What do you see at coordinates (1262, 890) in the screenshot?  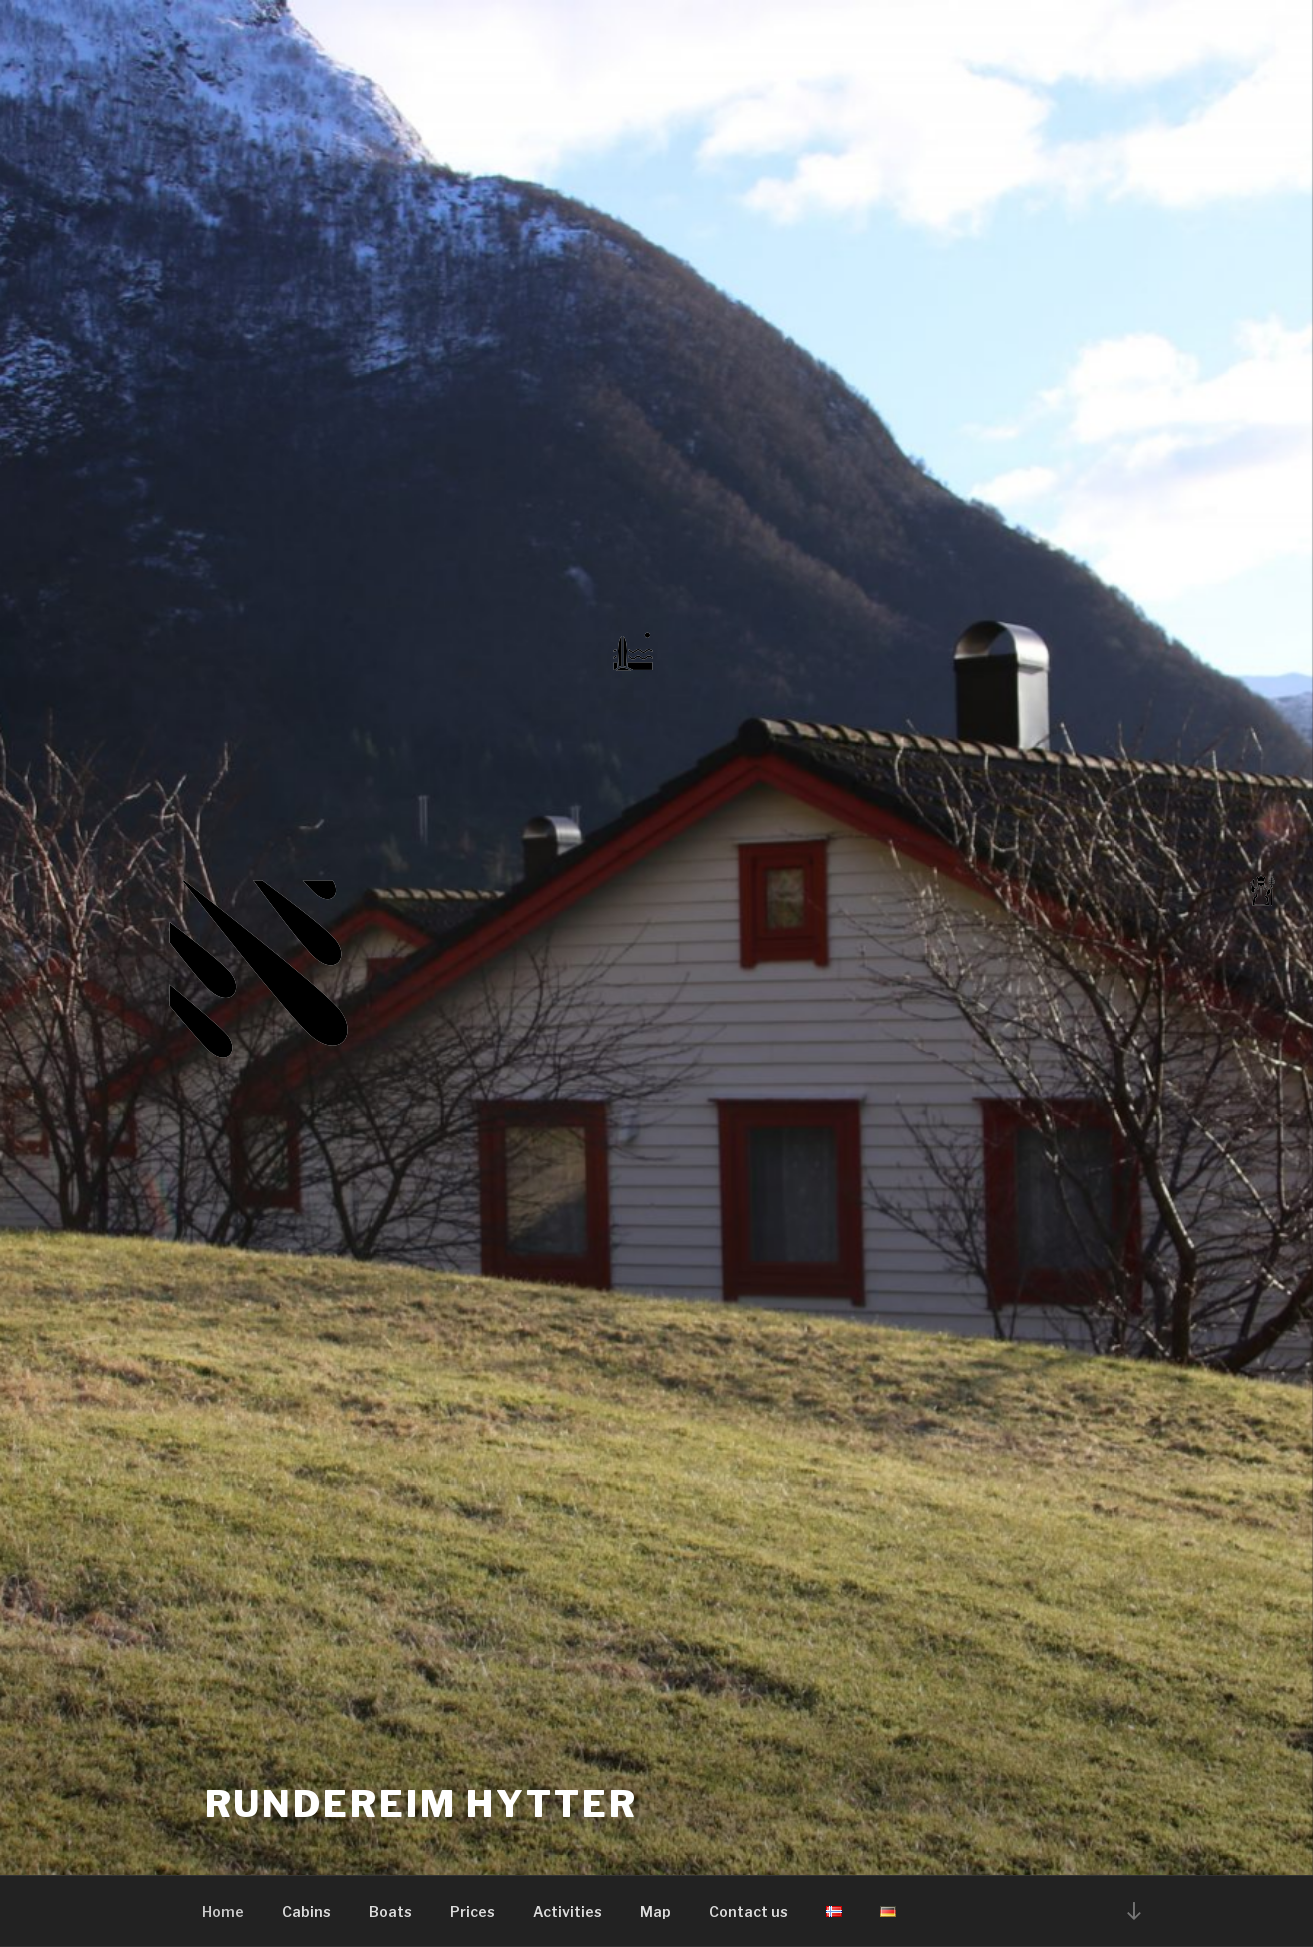 I see `view the hierophant tarot card` at bounding box center [1262, 890].